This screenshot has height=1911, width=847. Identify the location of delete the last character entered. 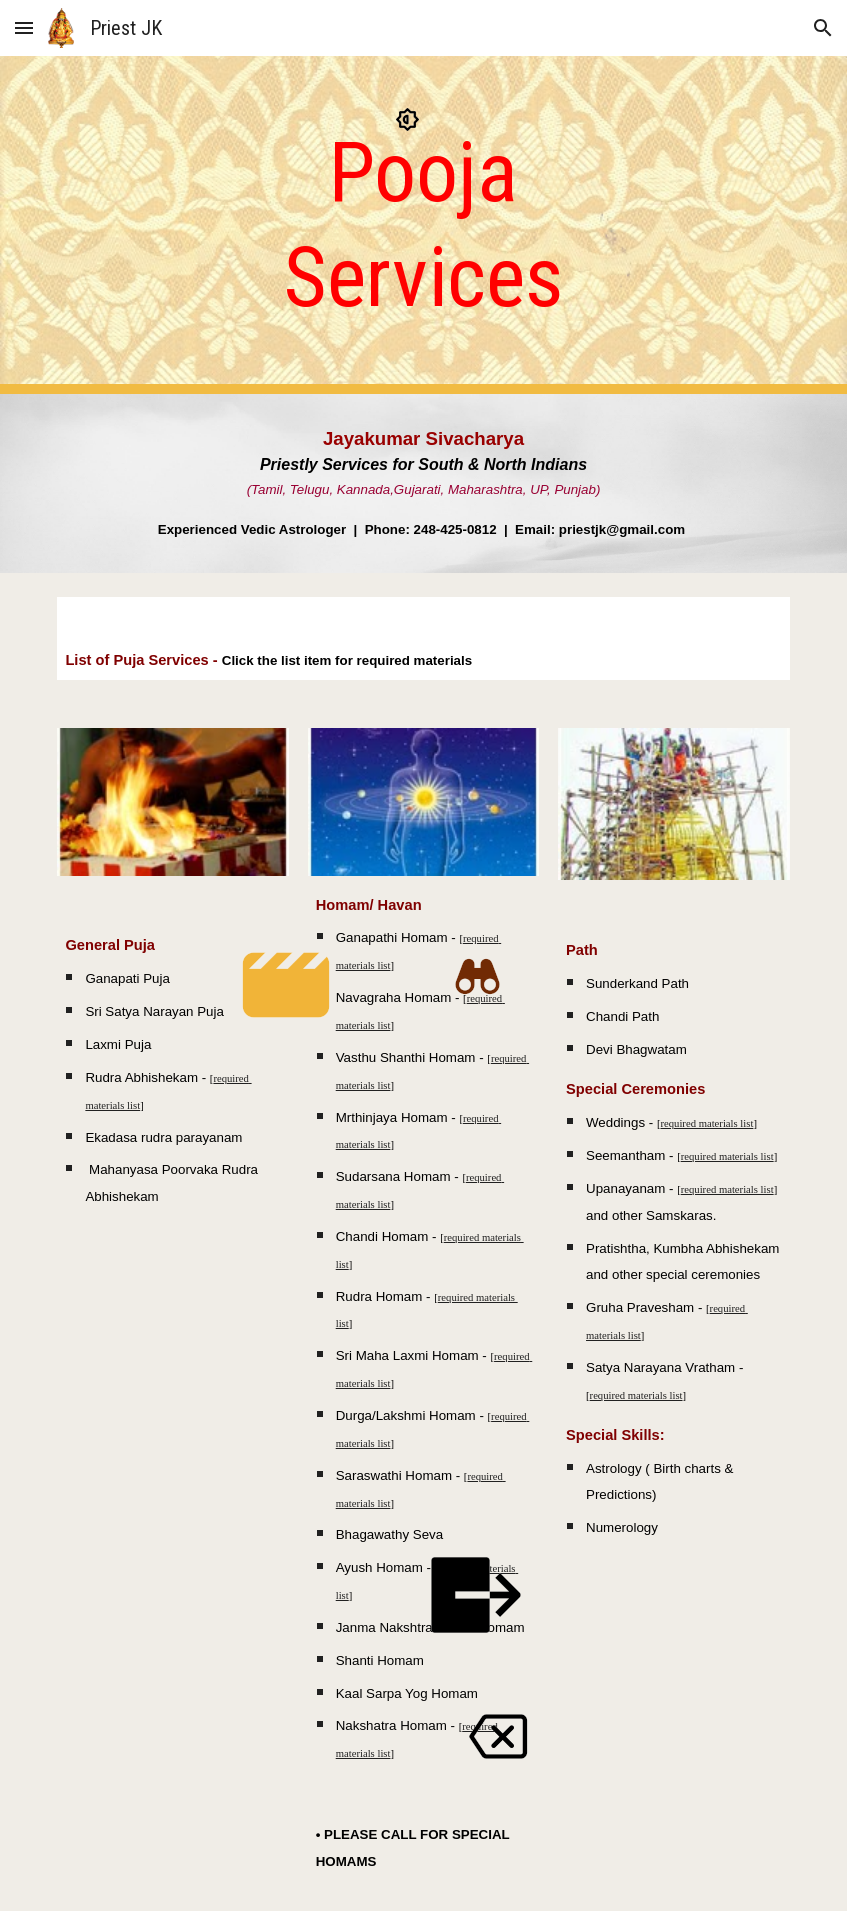
(500, 1736).